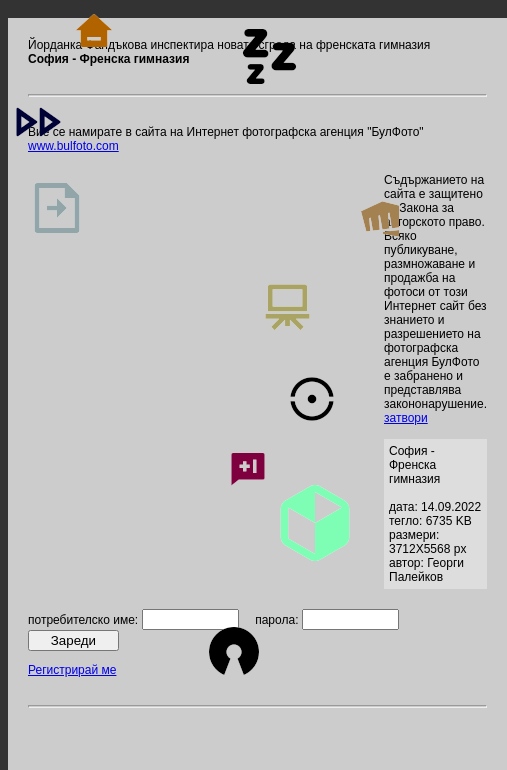  What do you see at coordinates (57, 208) in the screenshot?
I see `transfer or export a file` at bounding box center [57, 208].